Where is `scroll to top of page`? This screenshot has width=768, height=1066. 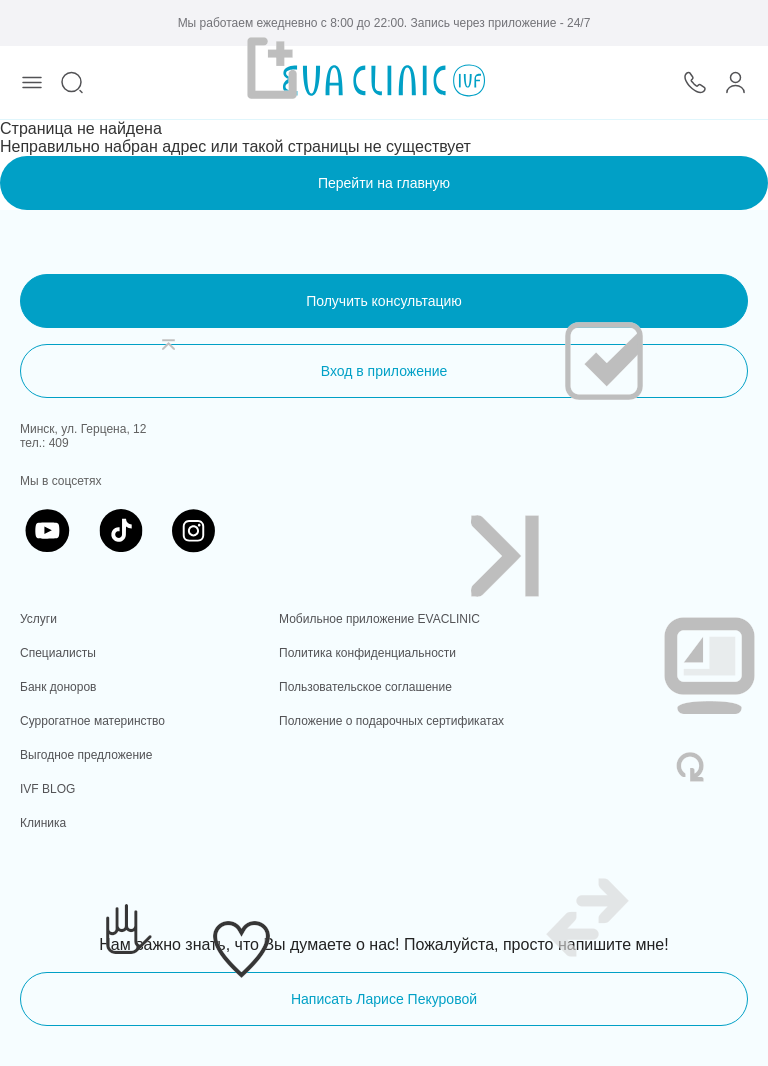
scroll to top of page is located at coordinates (168, 344).